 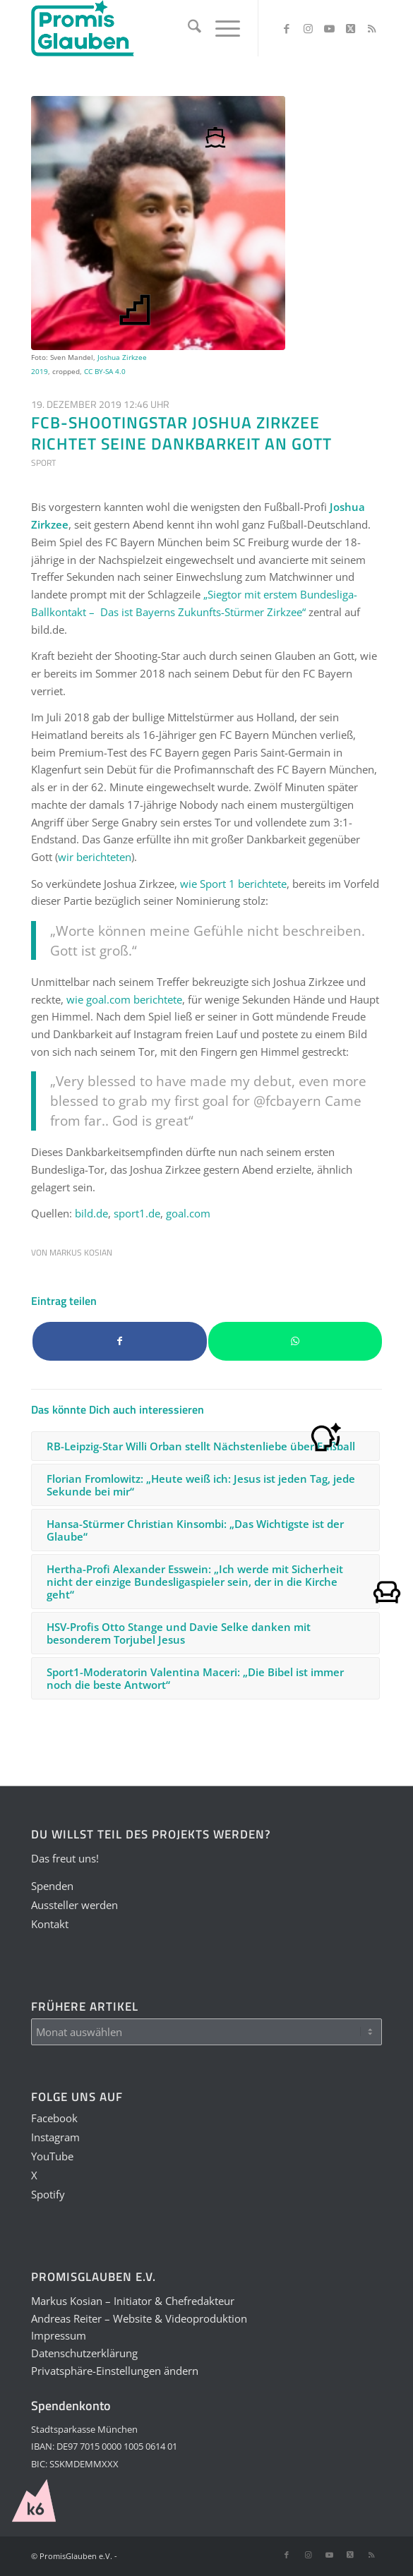 What do you see at coordinates (215, 138) in the screenshot?
I see `select ship or boat transportation` at bounding box center [215, 138].